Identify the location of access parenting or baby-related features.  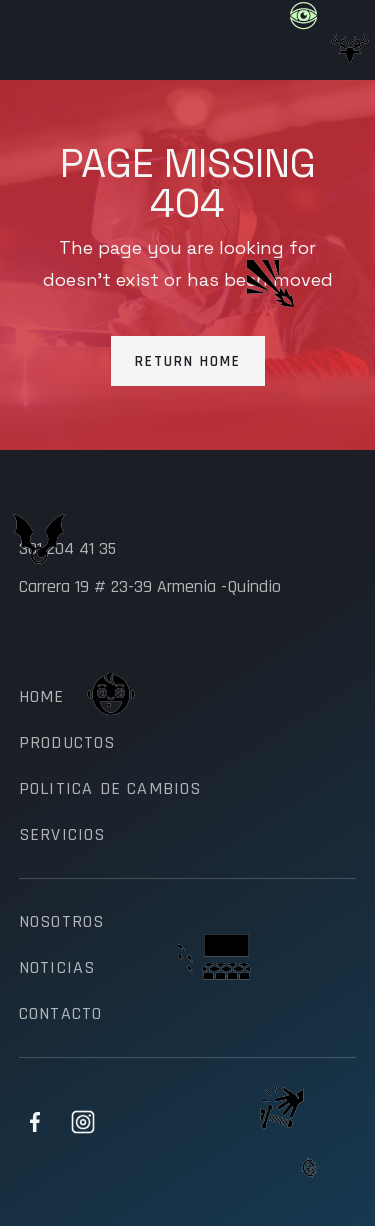
(111, 694).